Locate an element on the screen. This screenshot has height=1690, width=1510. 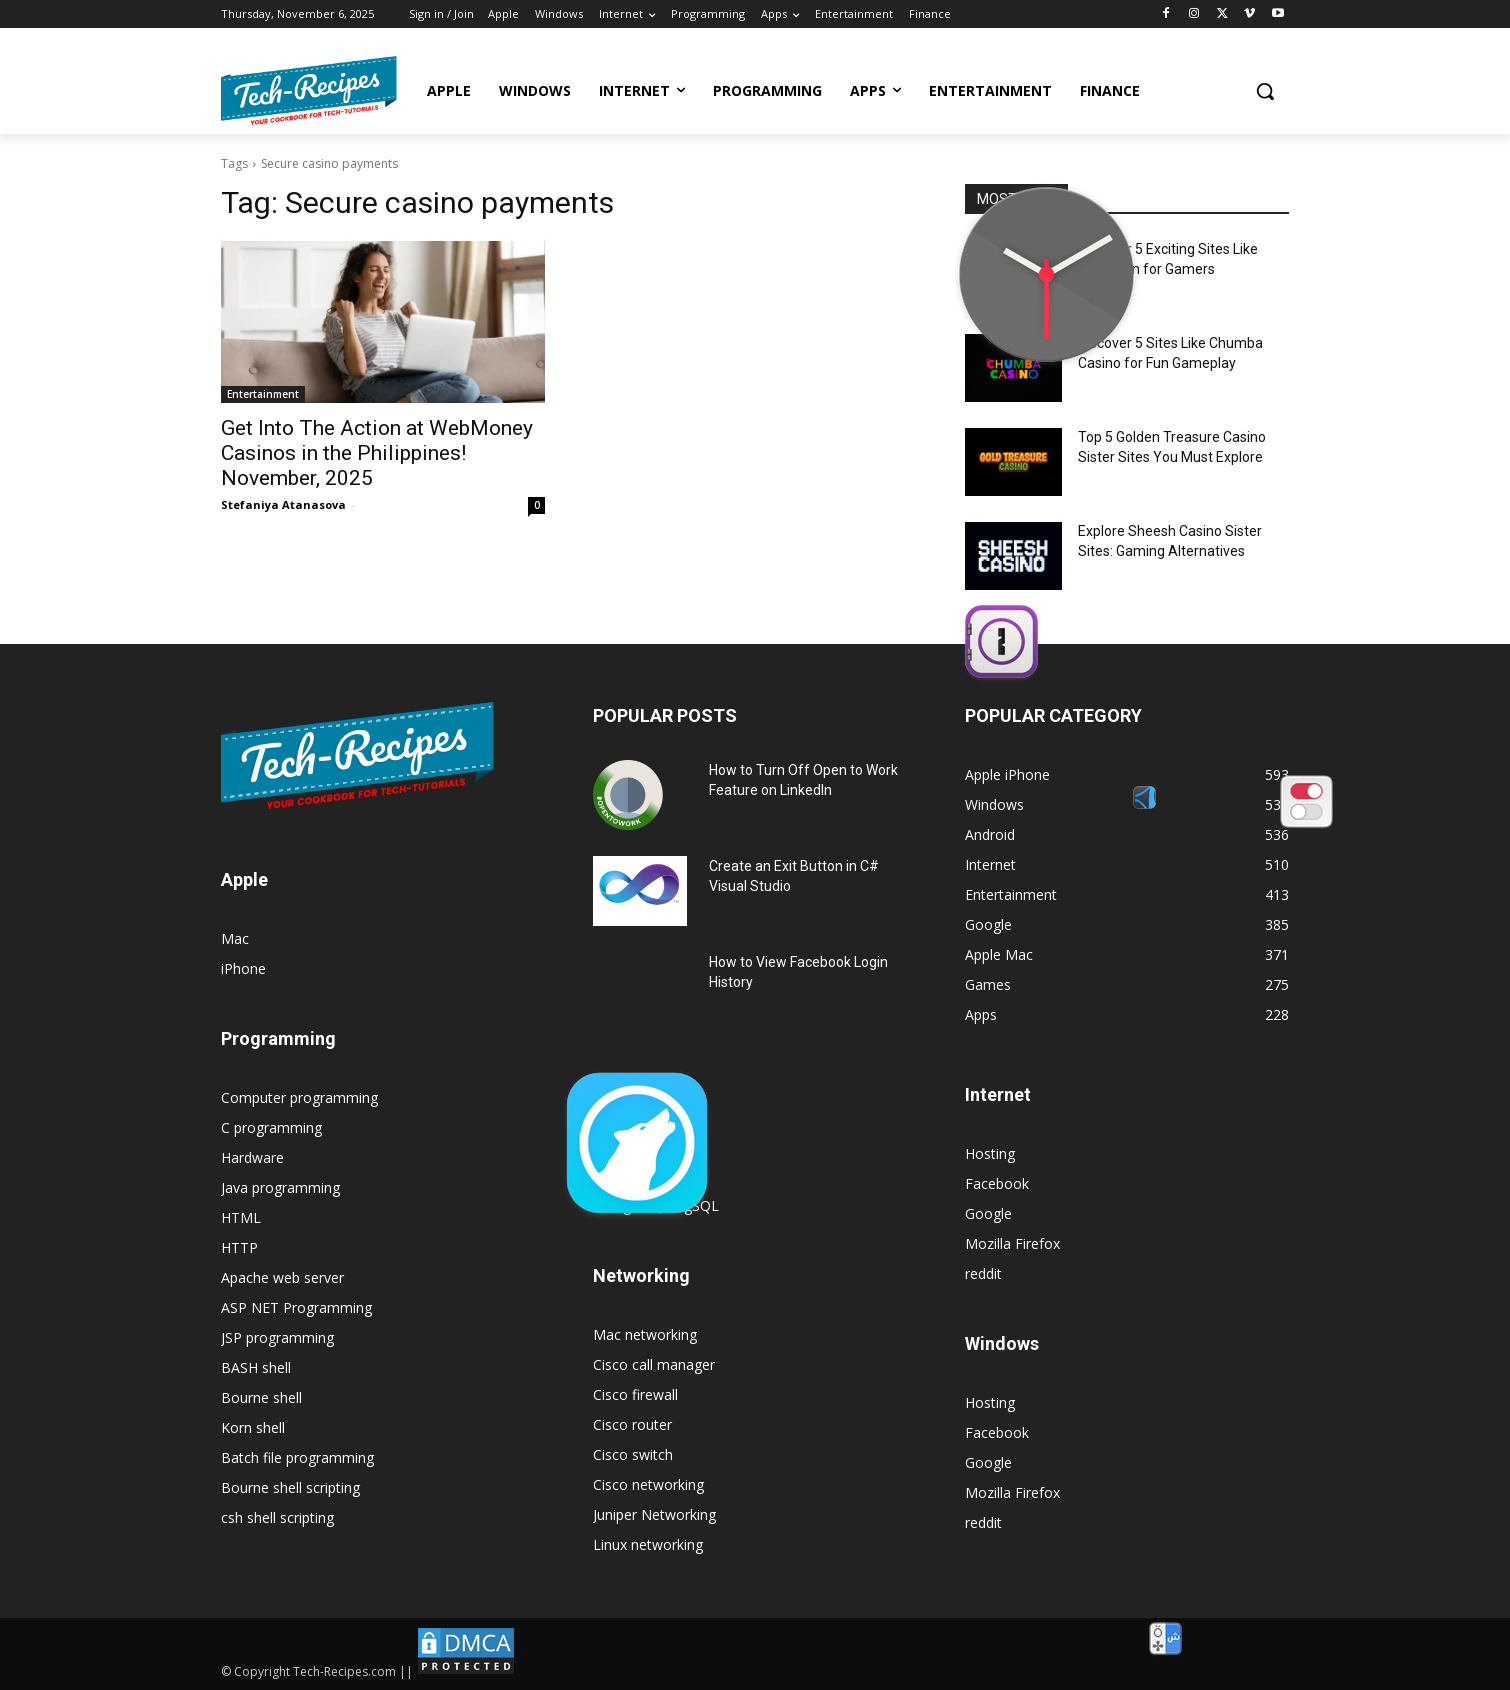
open the clocks app is located at coordinates (1046, 274).